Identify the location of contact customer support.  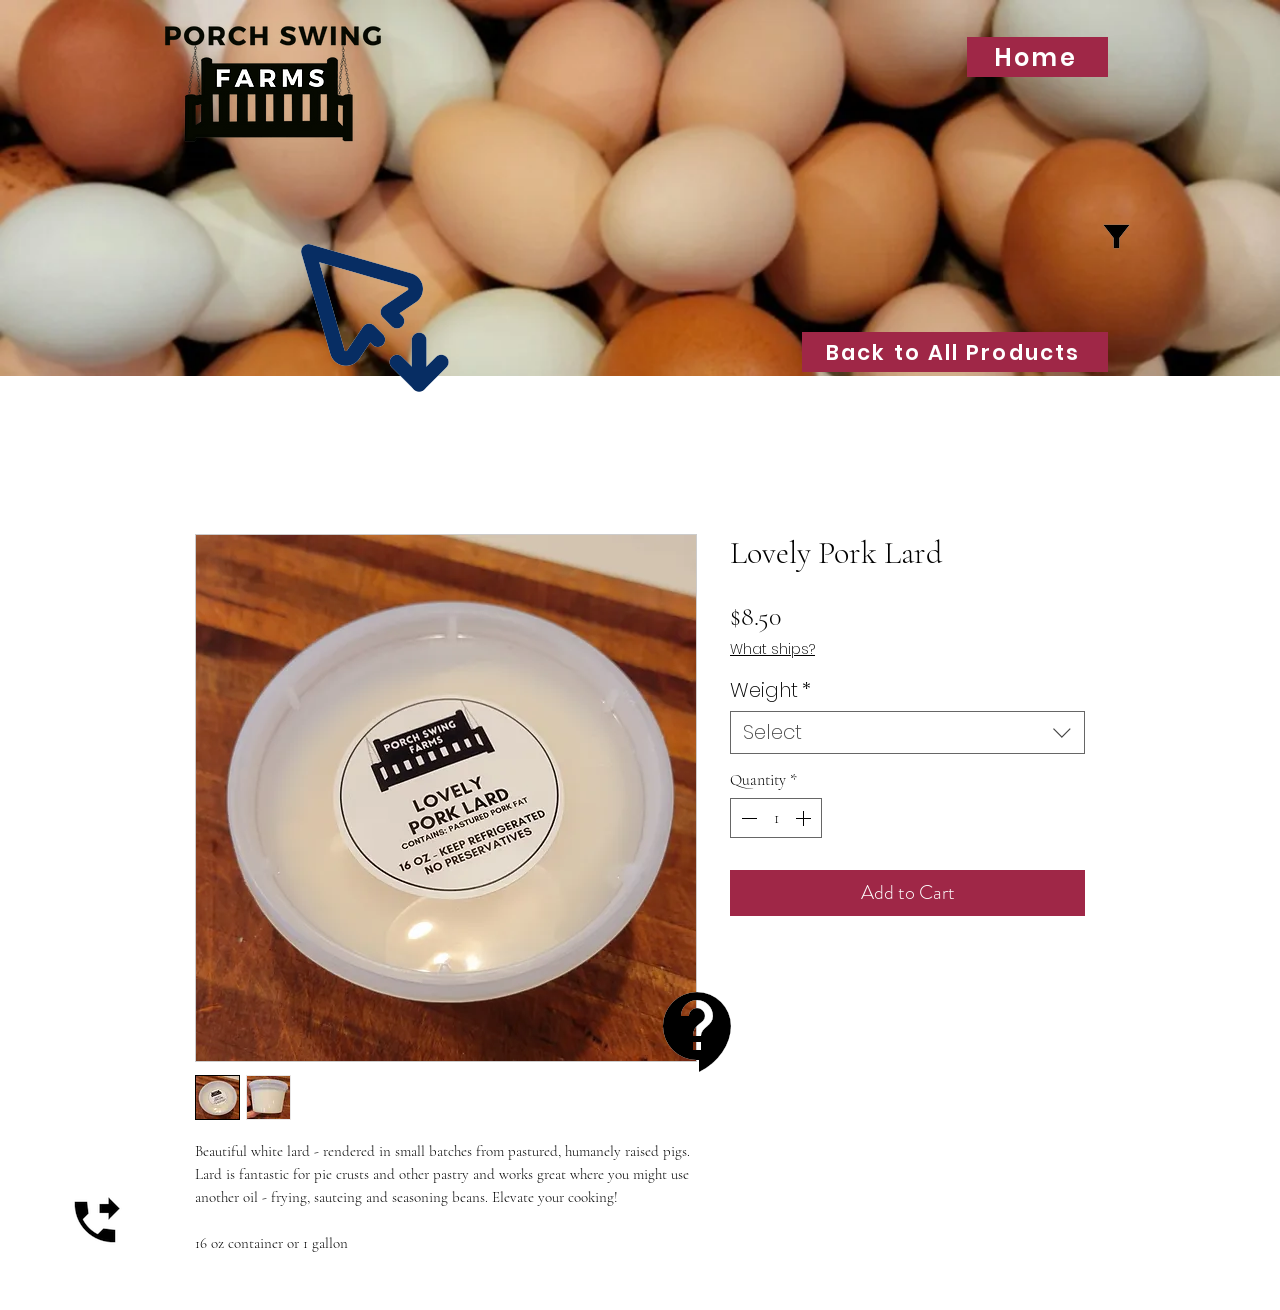
(699, 1032).